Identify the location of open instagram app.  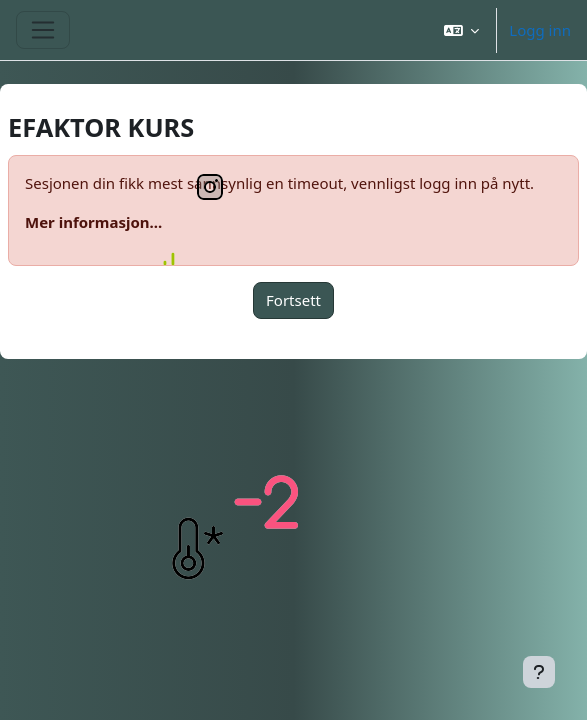
(210, 187).